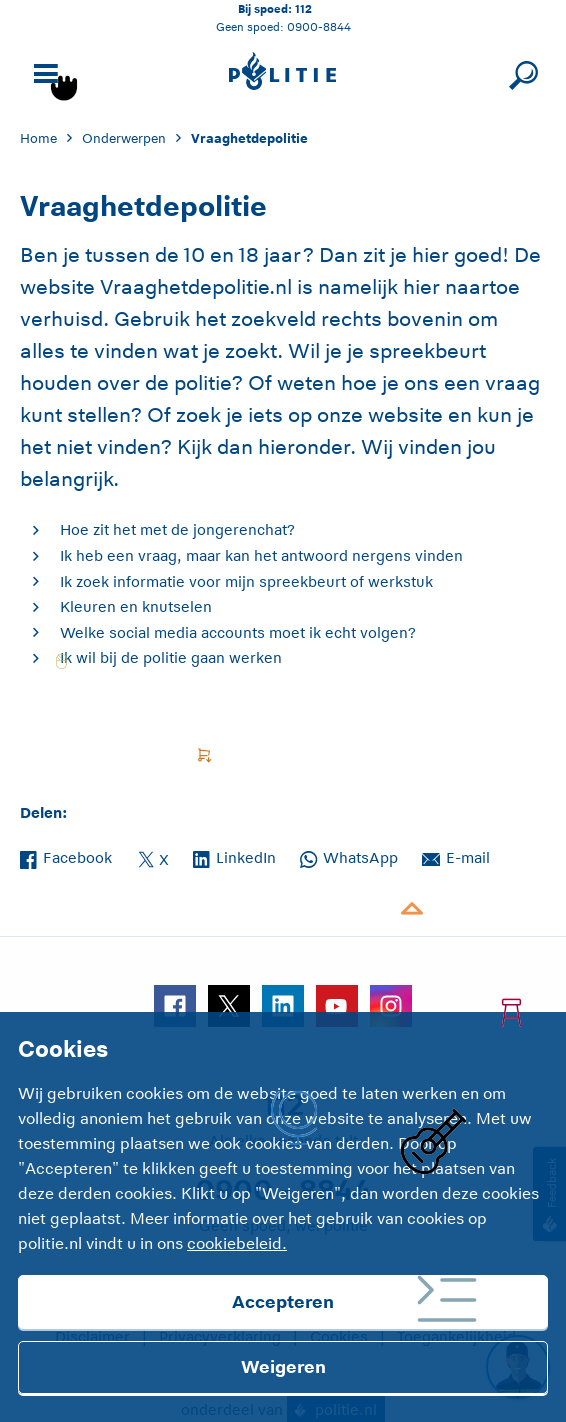 Image resolution: width=566 pixels, height=1422 pixels. Describe the element at coordinates (447, 1300) in the screenshot. I see `increase text indent level` at that location.